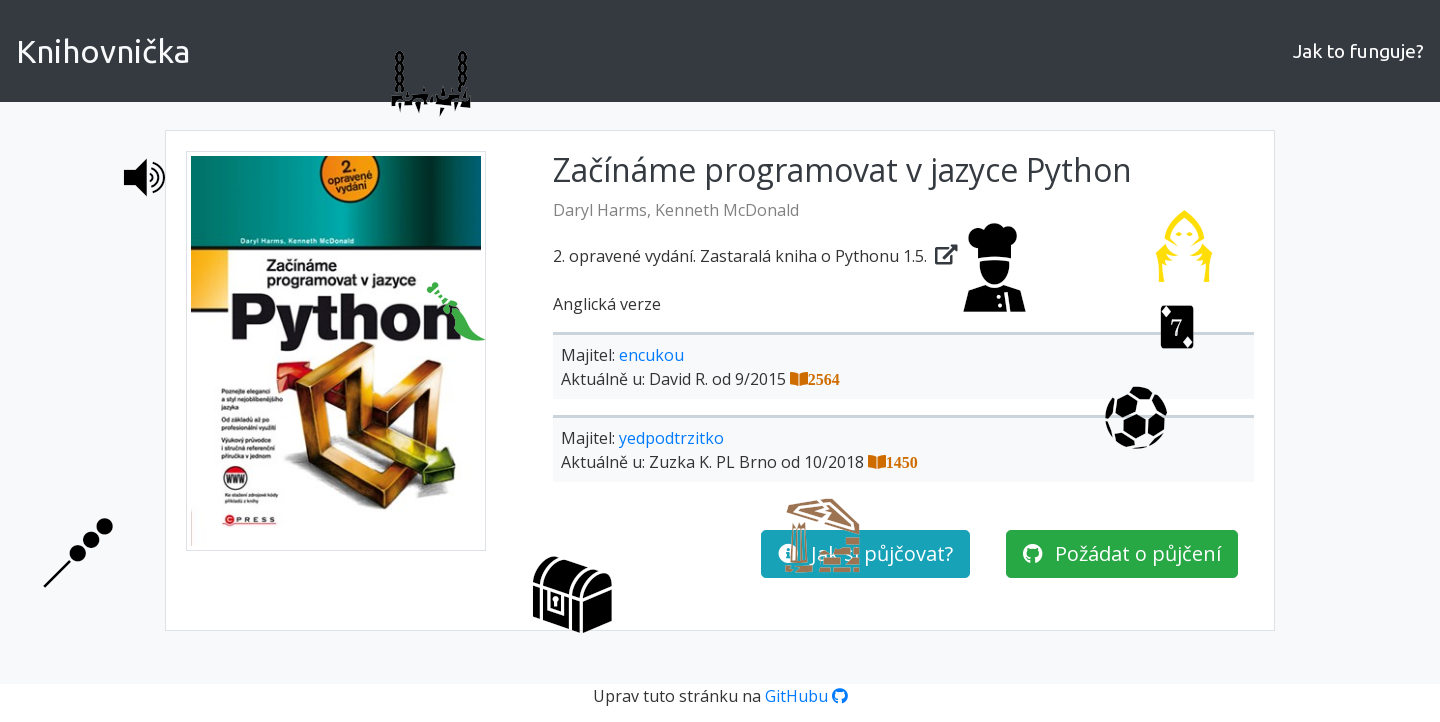 This screenshot has height=722, width=1440. Describe the element at coordinates (456, 311) in the screenshot. I see `equip a bone knife weapon` at that location.